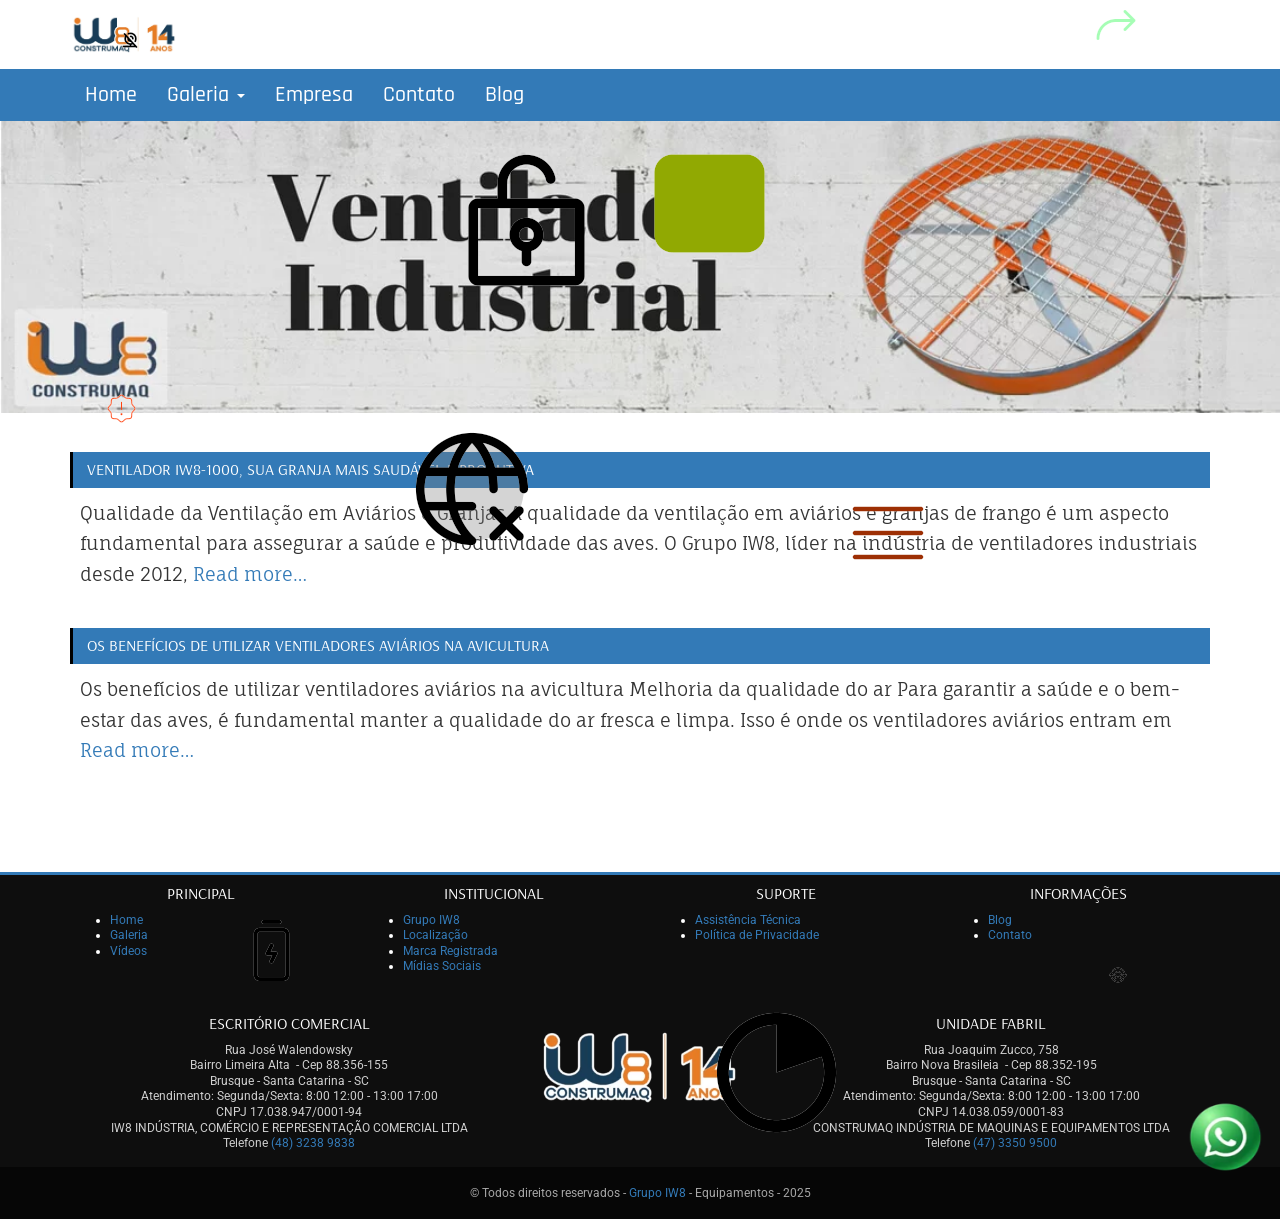  What do you see at coordinates (130, 40) in the screenshot?
I see `webcam is disabled or turned off` at bounding box center [130, 40].